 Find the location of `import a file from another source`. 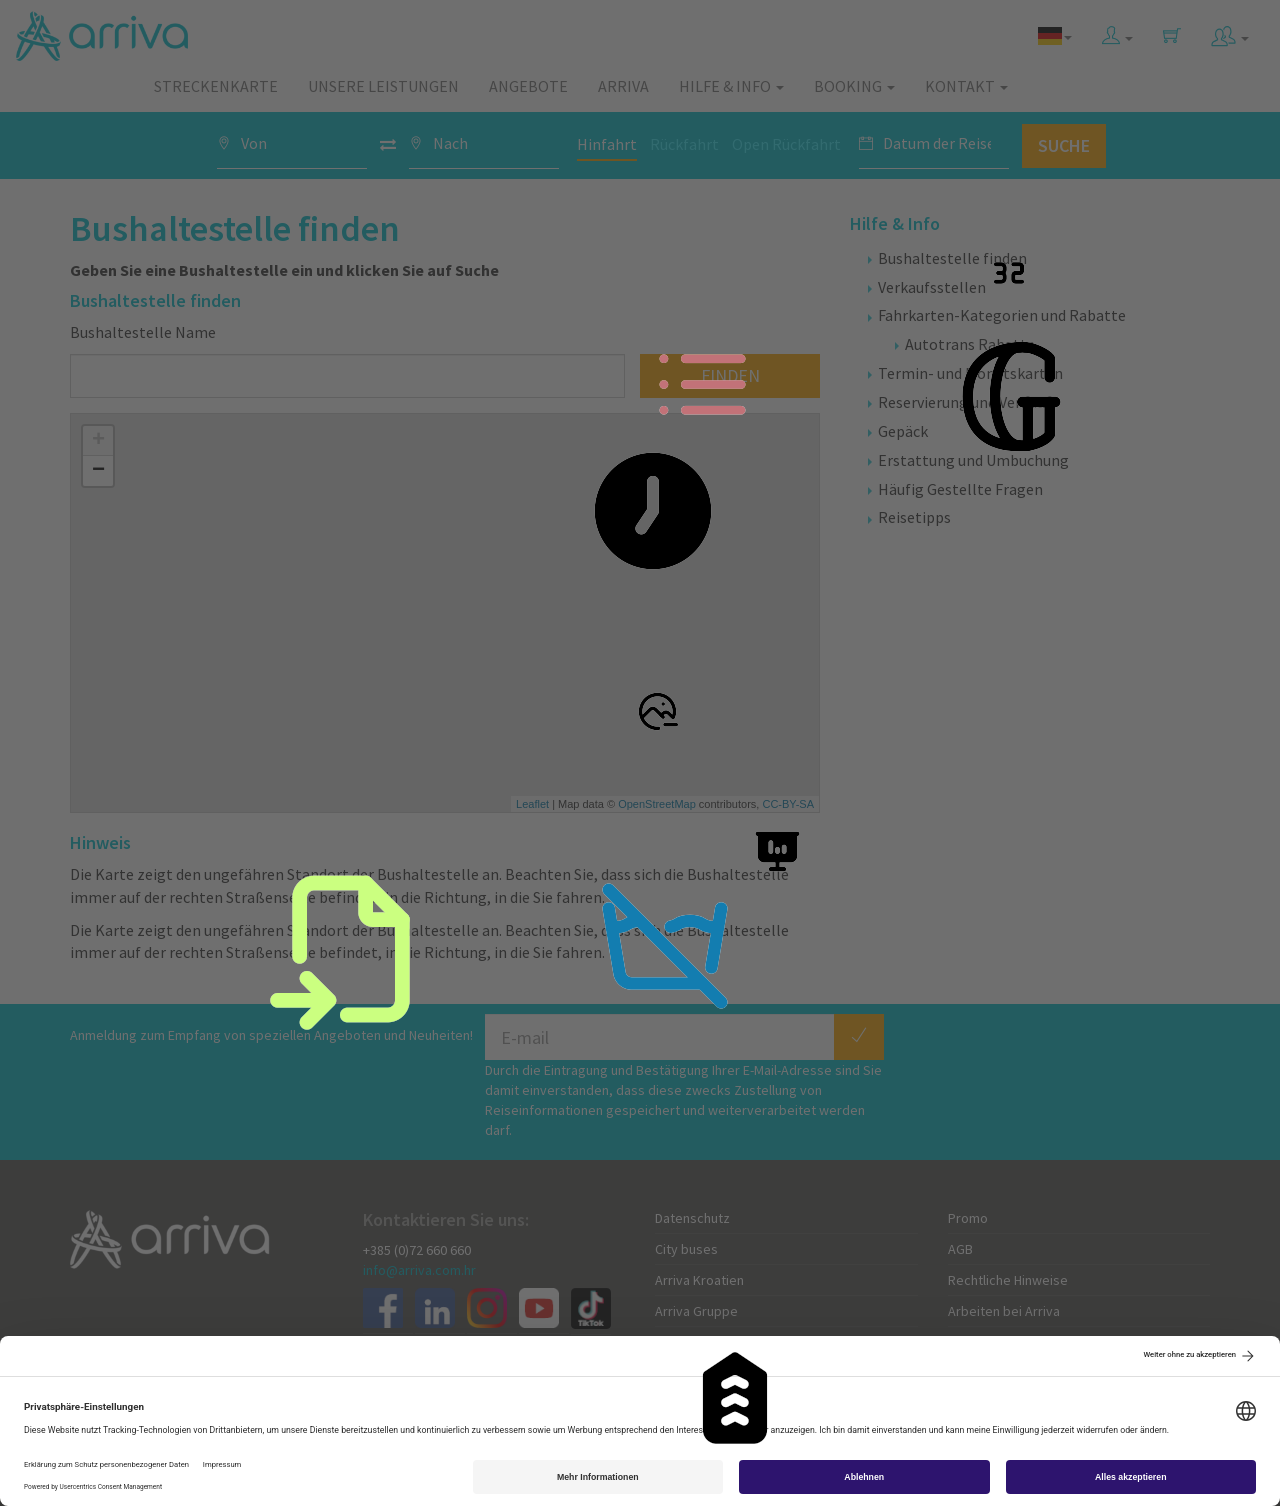

import a file from another source is located at coordinates (351, 949).